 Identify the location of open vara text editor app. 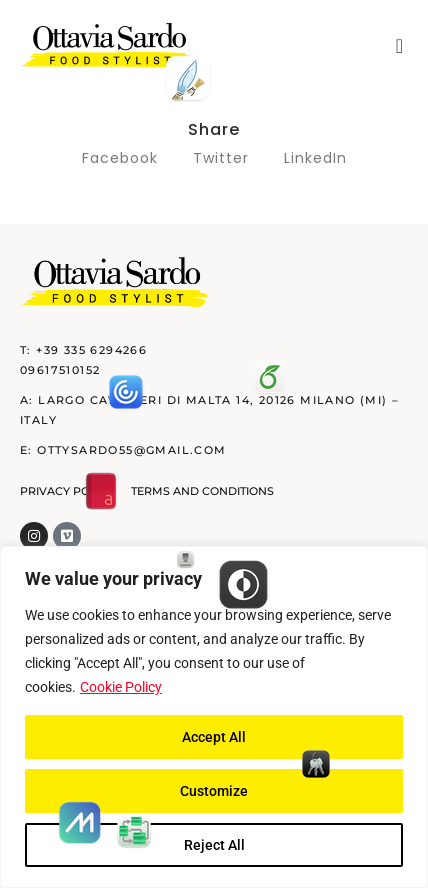
(188, 78).